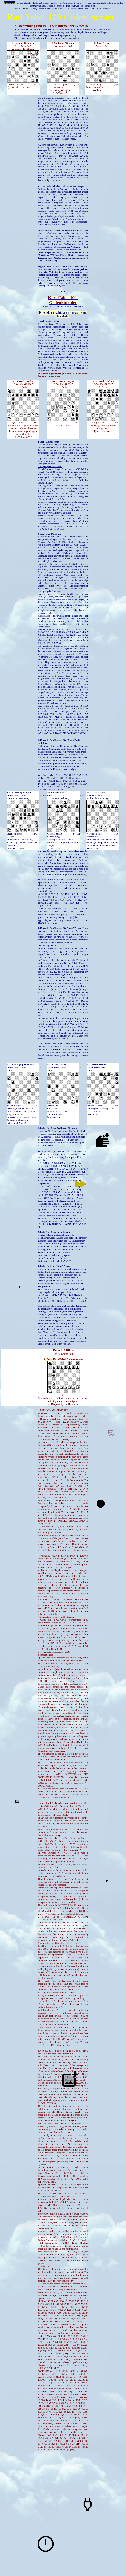 This screenshot has width=126, height=2576. Describe the element at coordinates (107, 1881) in the screenshot. I see `open photo album` at that location.